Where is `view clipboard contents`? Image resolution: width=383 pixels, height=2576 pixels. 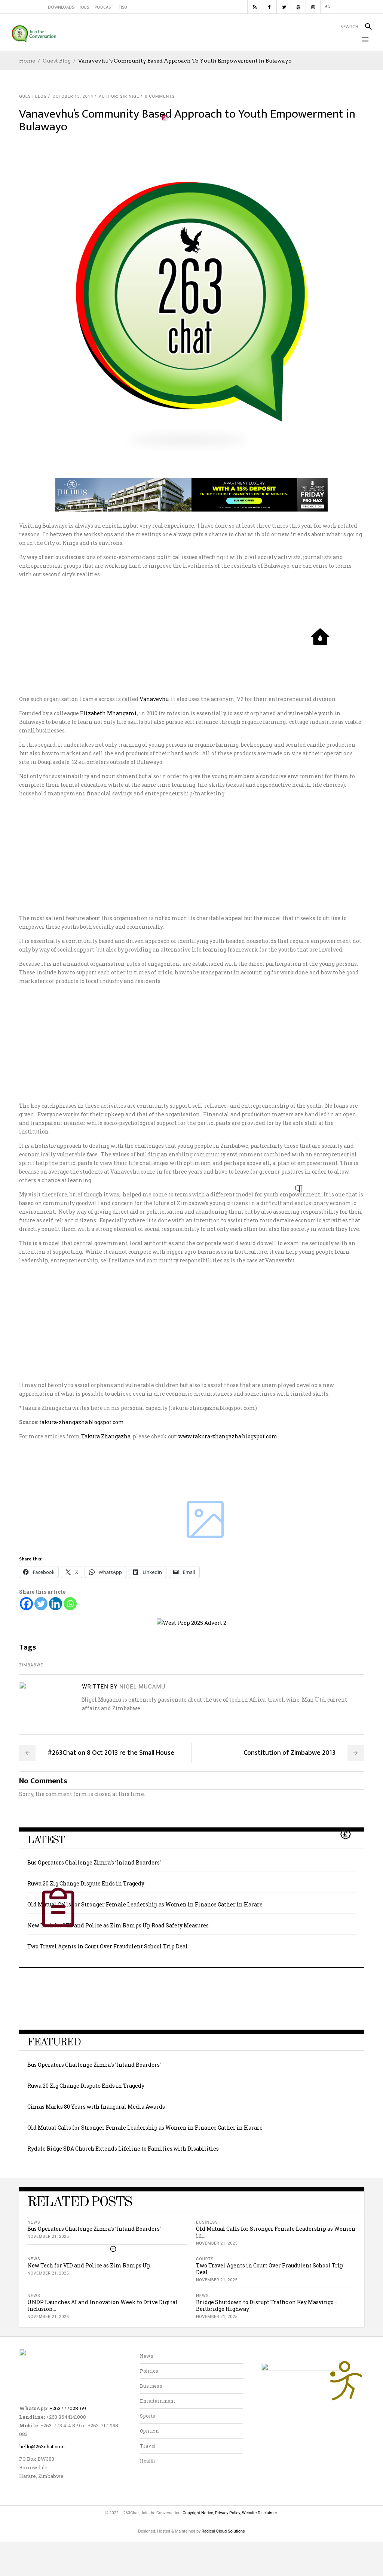 view clipboard contents is located at coordinates (58, 1908).